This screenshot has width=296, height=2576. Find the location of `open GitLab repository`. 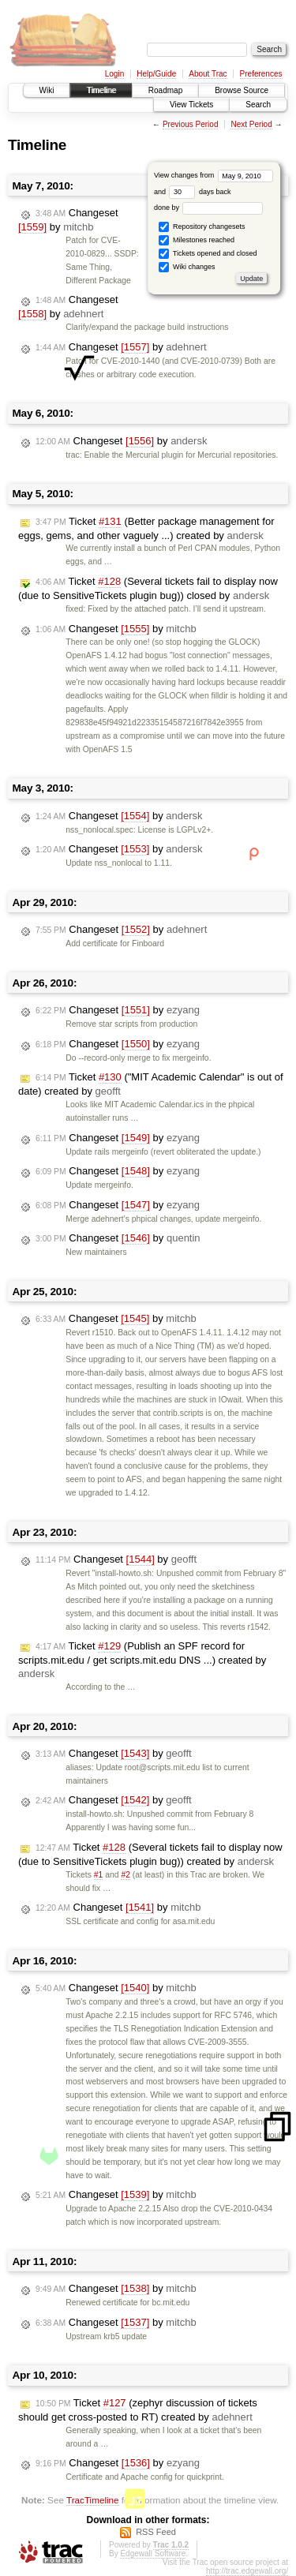

open GitLab repository is located at coordinates (49, 2156).